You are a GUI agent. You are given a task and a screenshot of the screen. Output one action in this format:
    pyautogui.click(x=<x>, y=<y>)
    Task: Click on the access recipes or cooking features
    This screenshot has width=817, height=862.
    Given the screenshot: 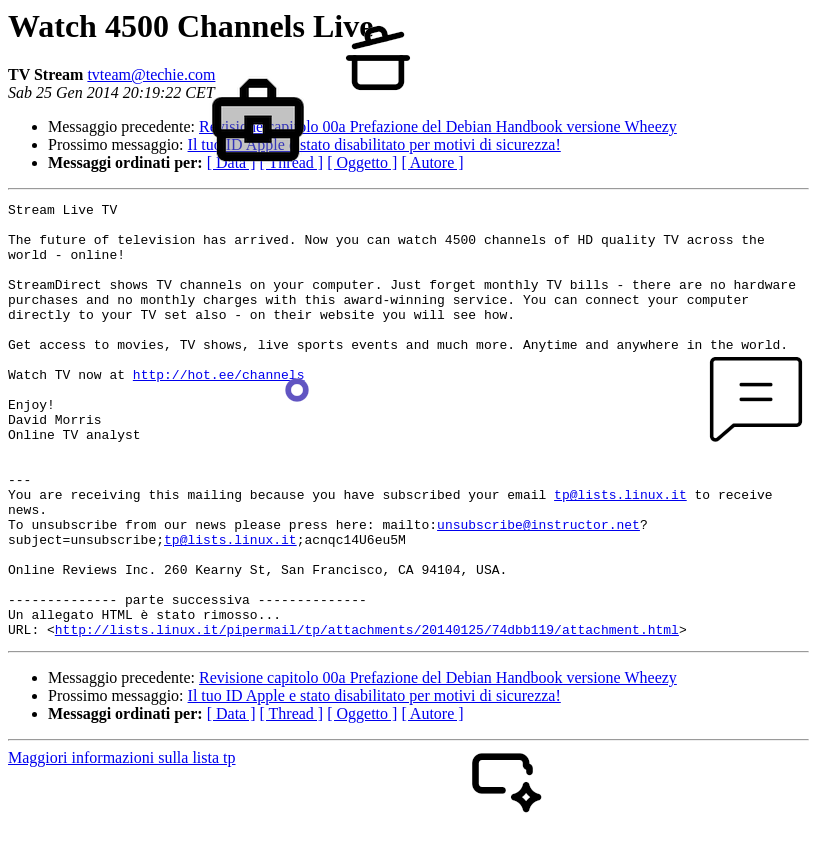 What is the action you would take?
    pyautogui.click(x=378, y=58)
    